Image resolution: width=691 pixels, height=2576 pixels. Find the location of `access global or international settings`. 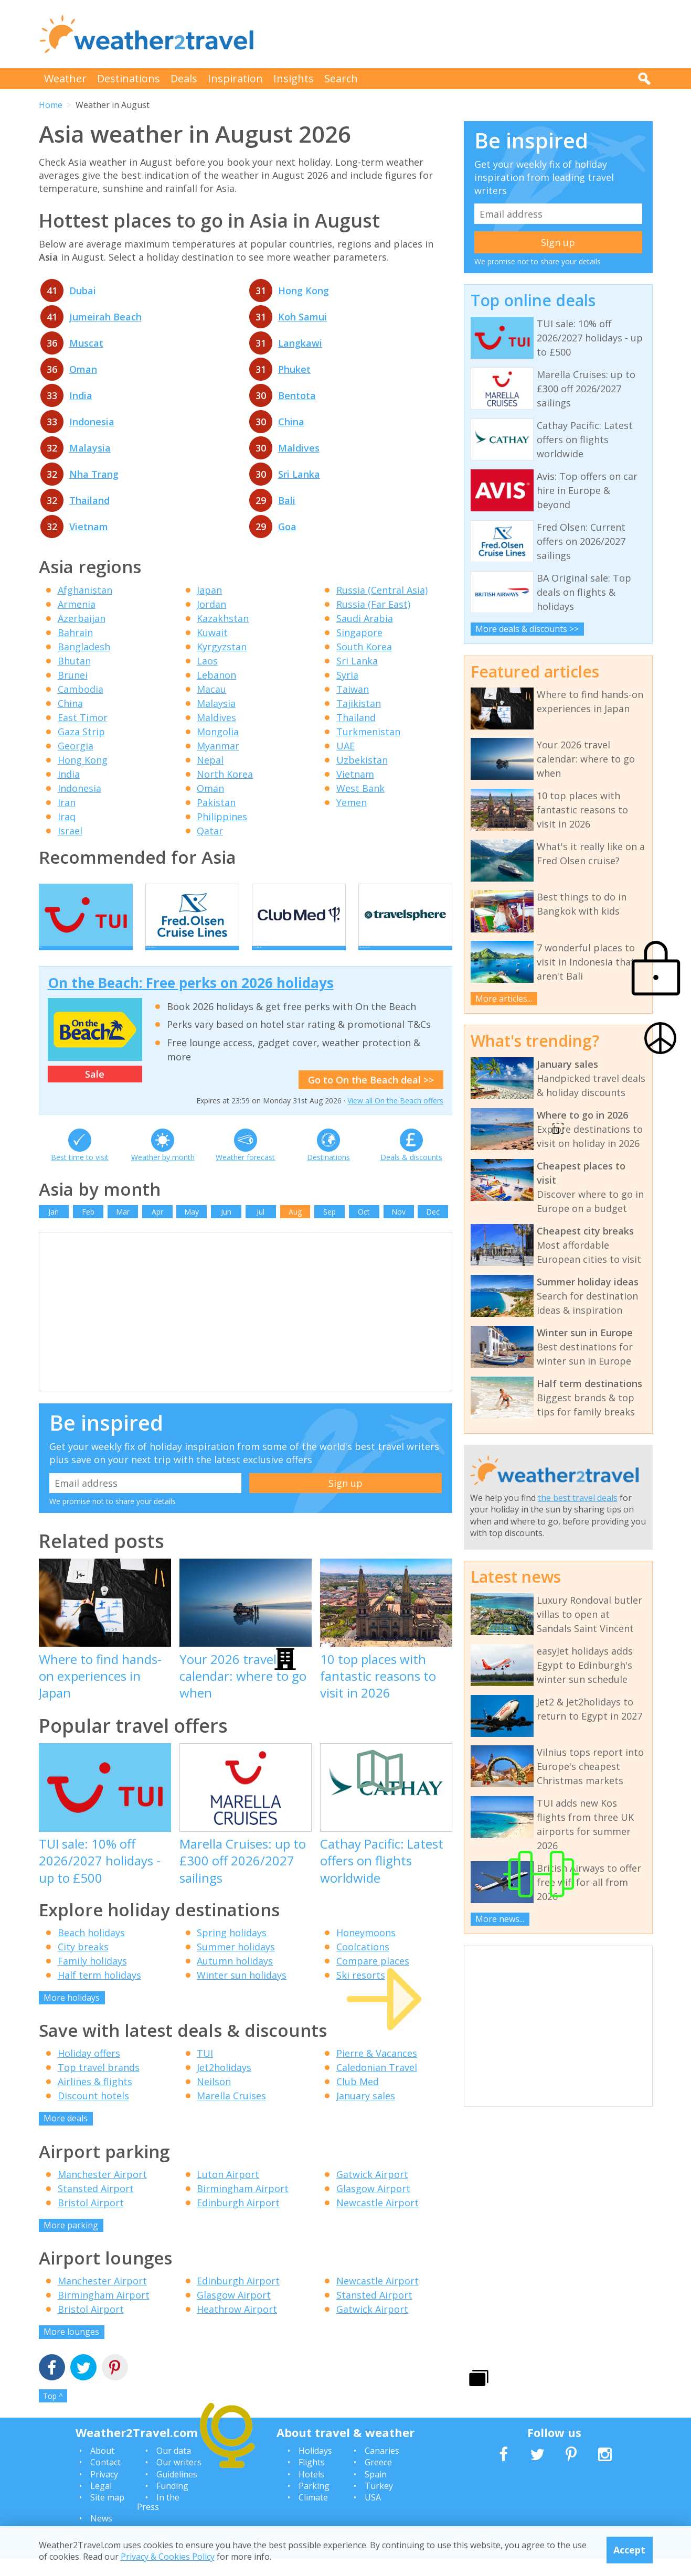

access global or international settings is located at coordinates (229, 2432).